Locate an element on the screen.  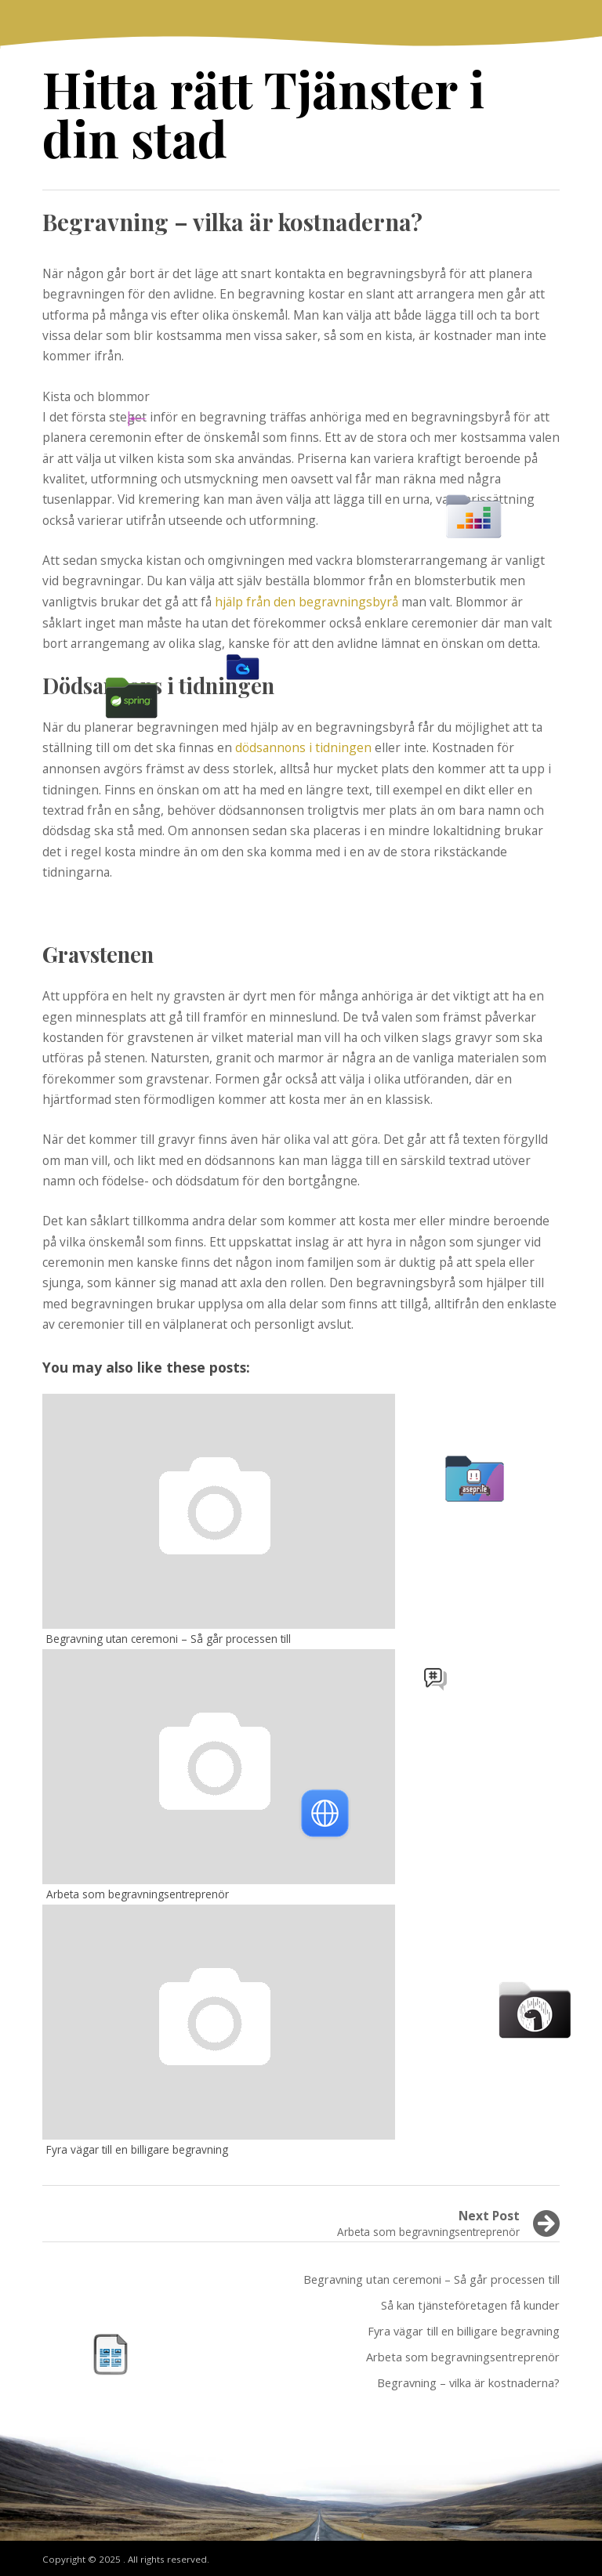
open polari irc chat application is located at coordinates (435, 1679).